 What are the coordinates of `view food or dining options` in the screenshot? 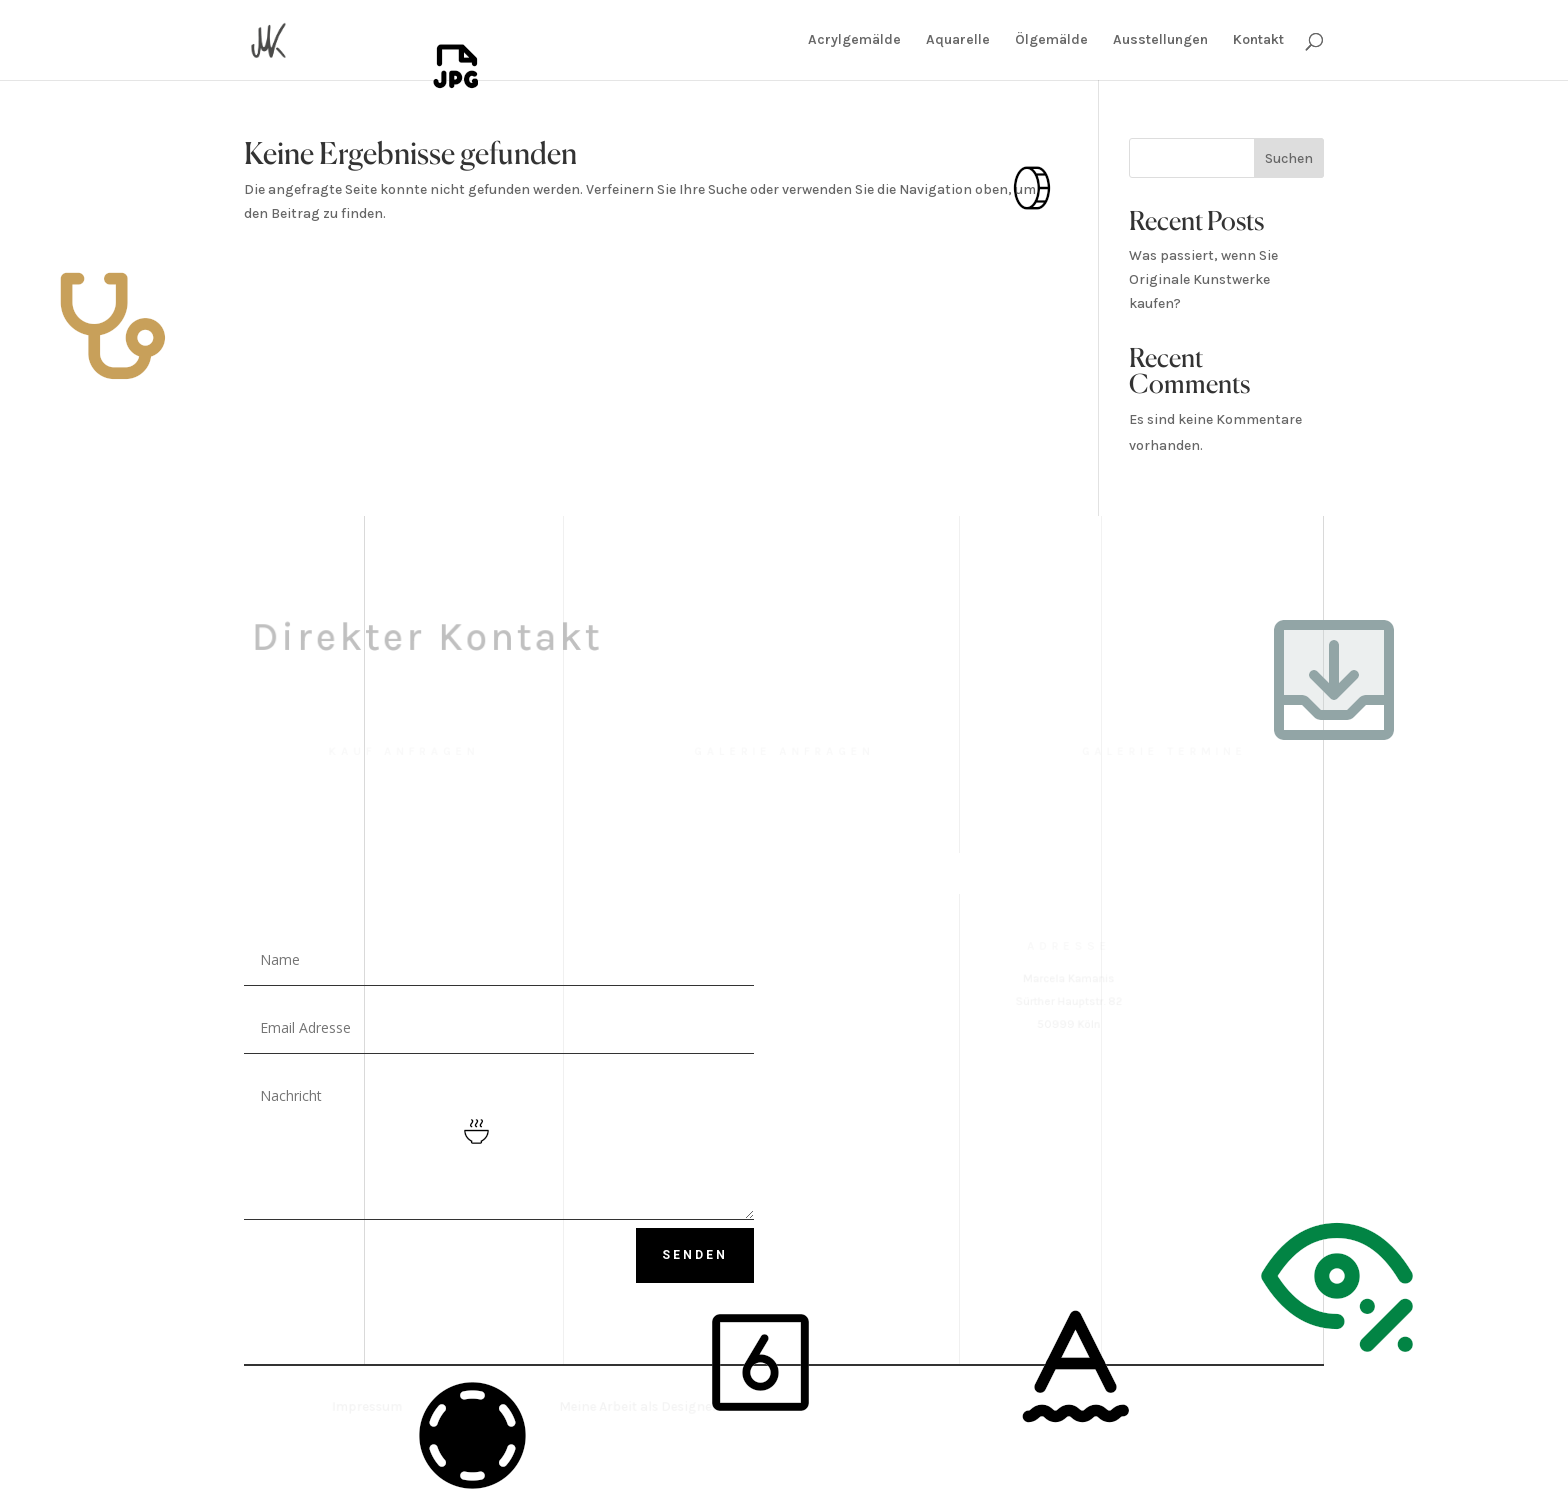 It's located at (476, 1131).